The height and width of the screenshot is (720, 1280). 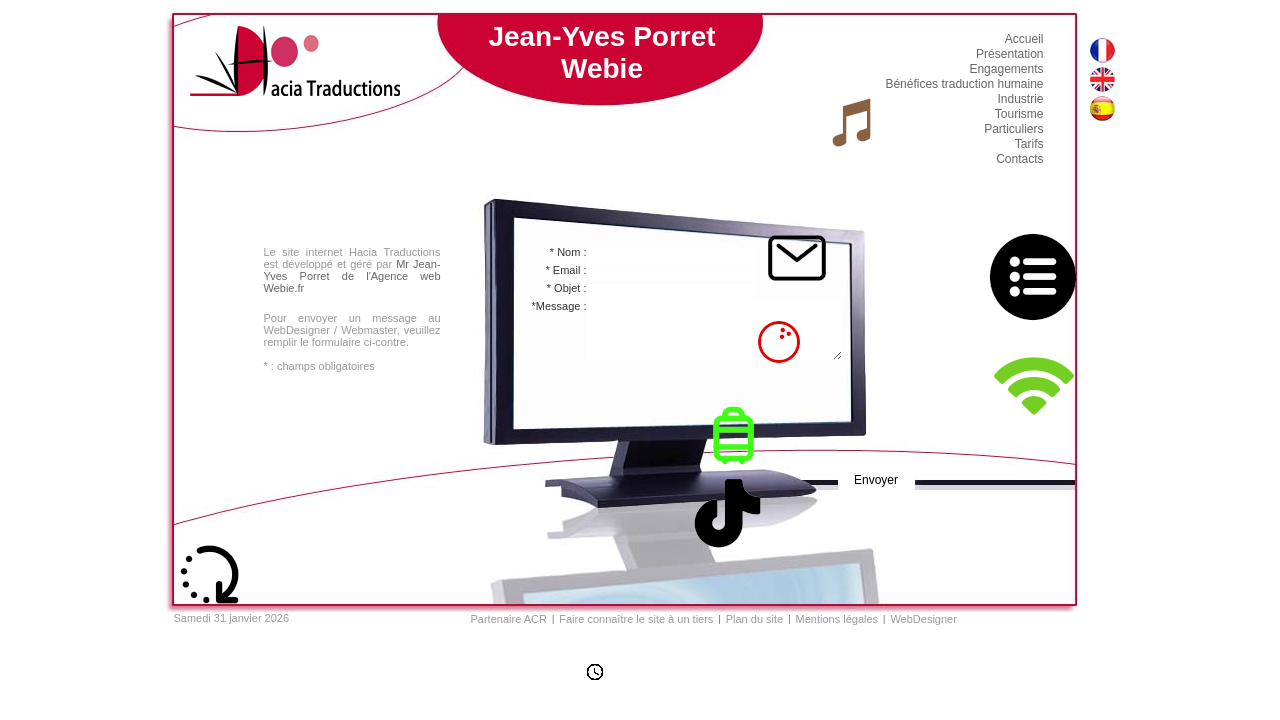 What do you see at coordinates (209, 574) in the screenshot?
I see `rotate image clockwise` at bounding box center [209, 574].